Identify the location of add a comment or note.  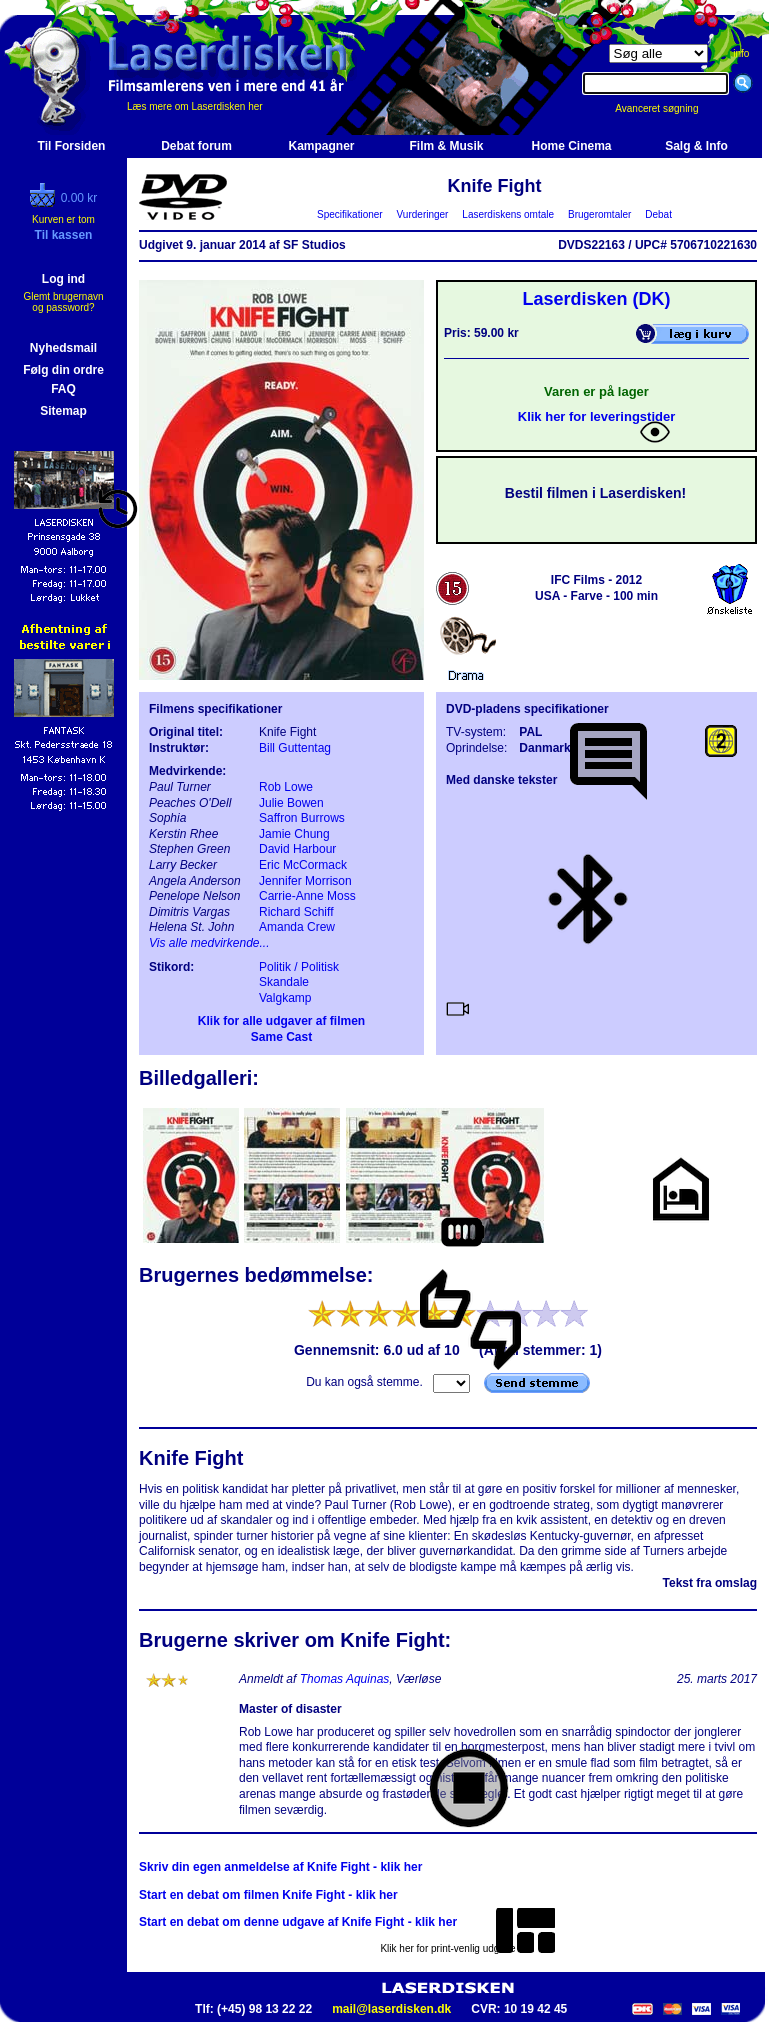
(608, 761).